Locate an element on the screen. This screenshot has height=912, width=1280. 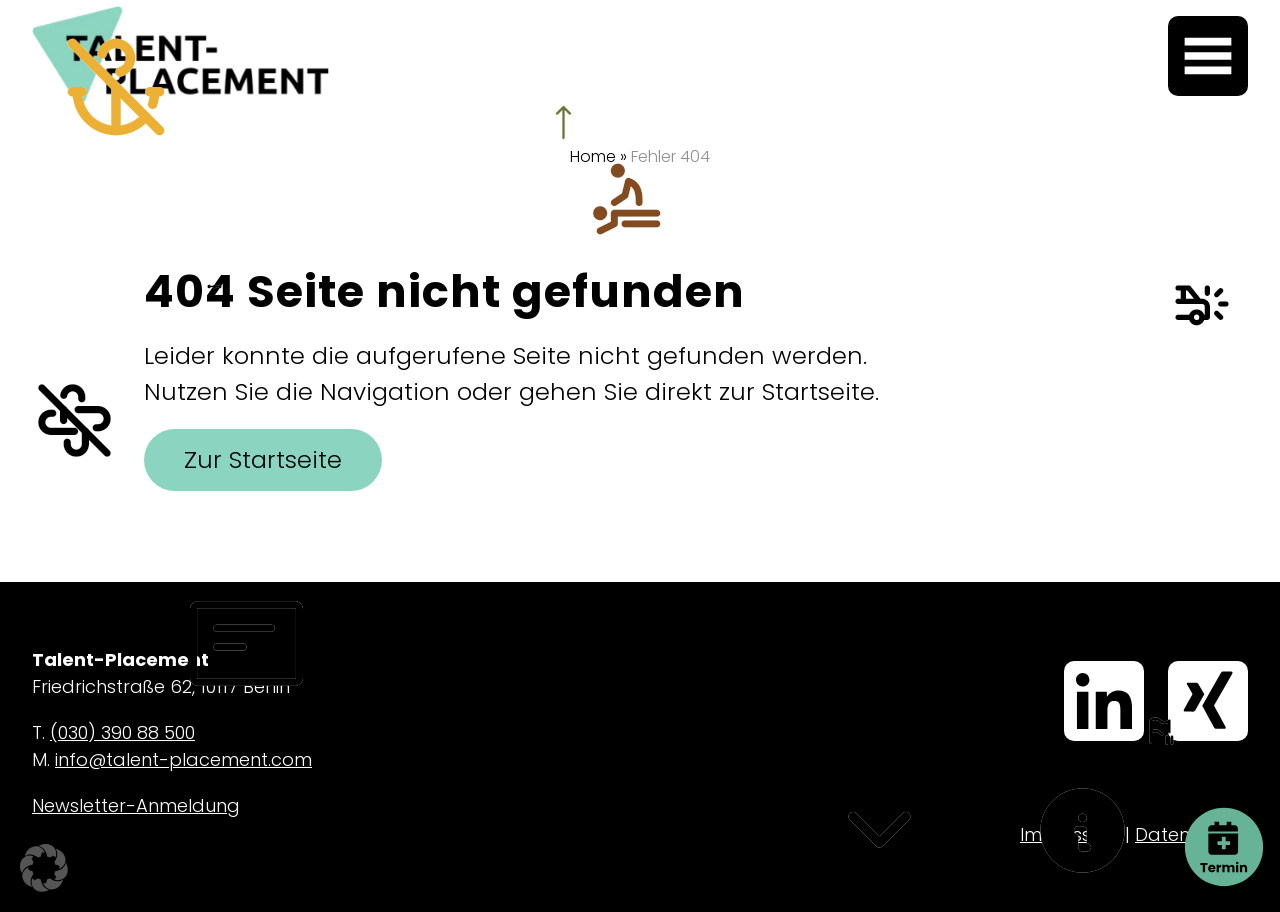
pause a flagged item or task is located at coordinates (1160, 730).